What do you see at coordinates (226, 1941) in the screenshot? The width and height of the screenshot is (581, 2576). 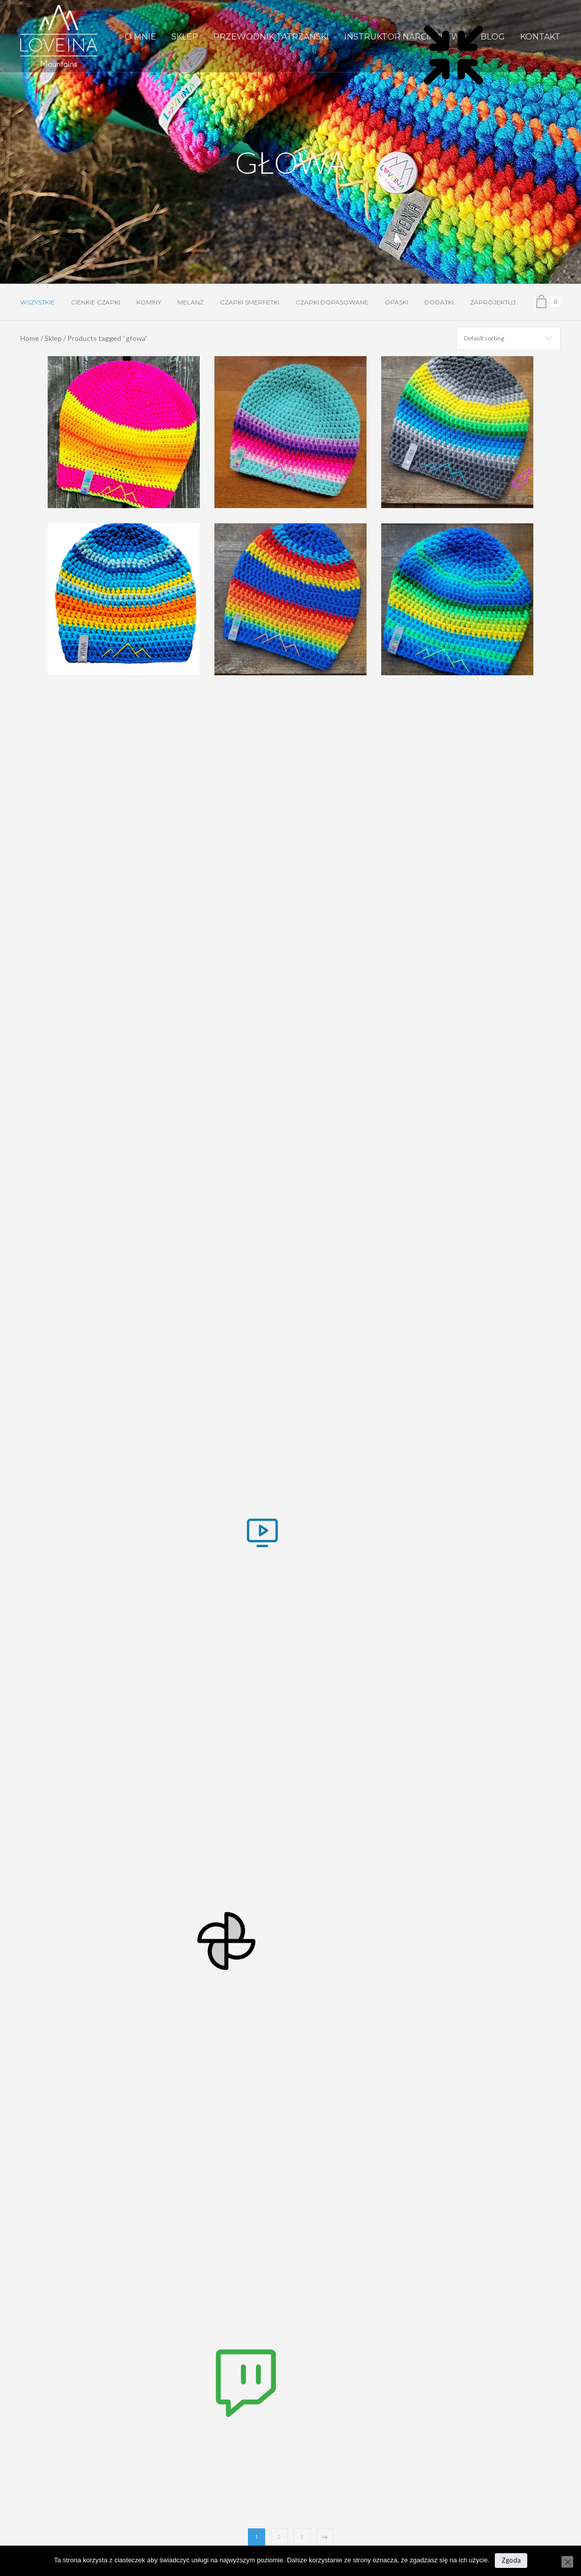 I see `open google photos` at bounding box center [226, 1941].